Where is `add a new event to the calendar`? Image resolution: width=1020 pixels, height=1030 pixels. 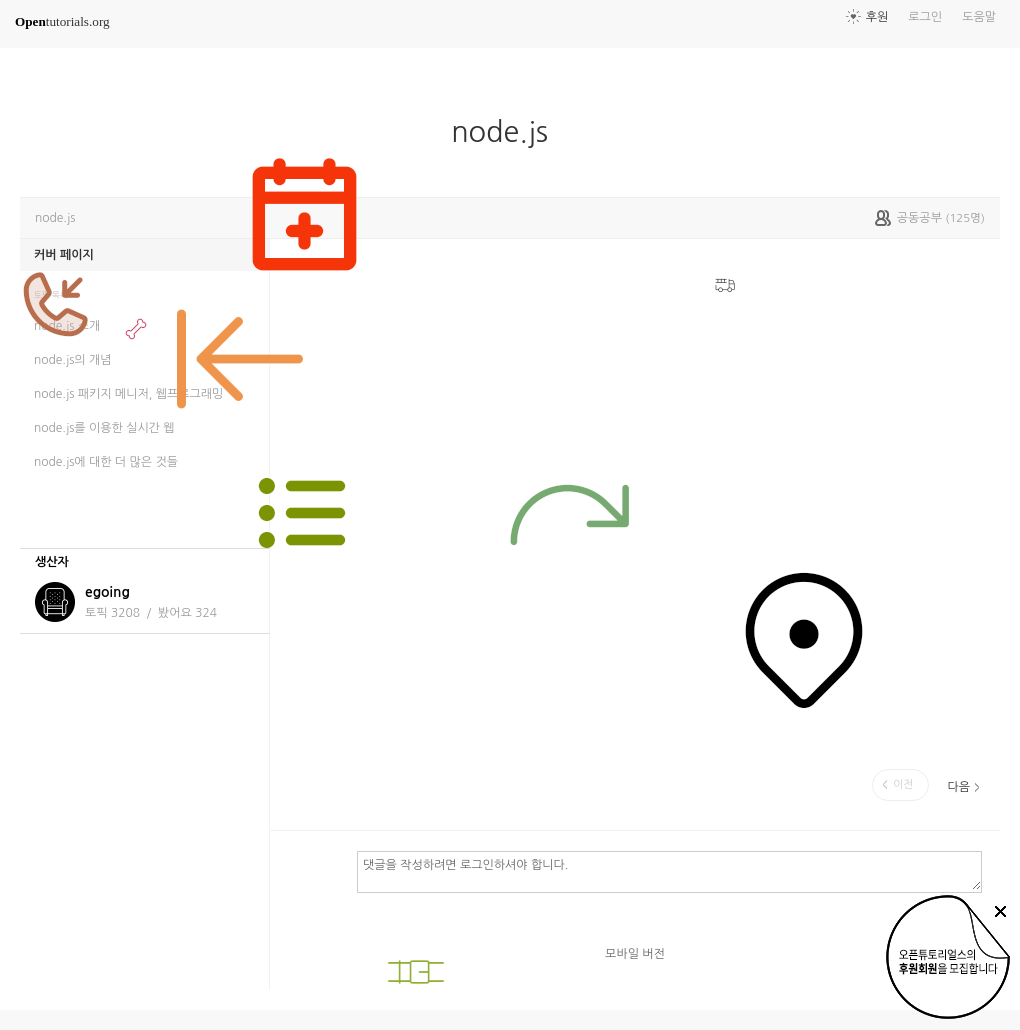 add a new event to the calendar is located at coordinates (304, 218).